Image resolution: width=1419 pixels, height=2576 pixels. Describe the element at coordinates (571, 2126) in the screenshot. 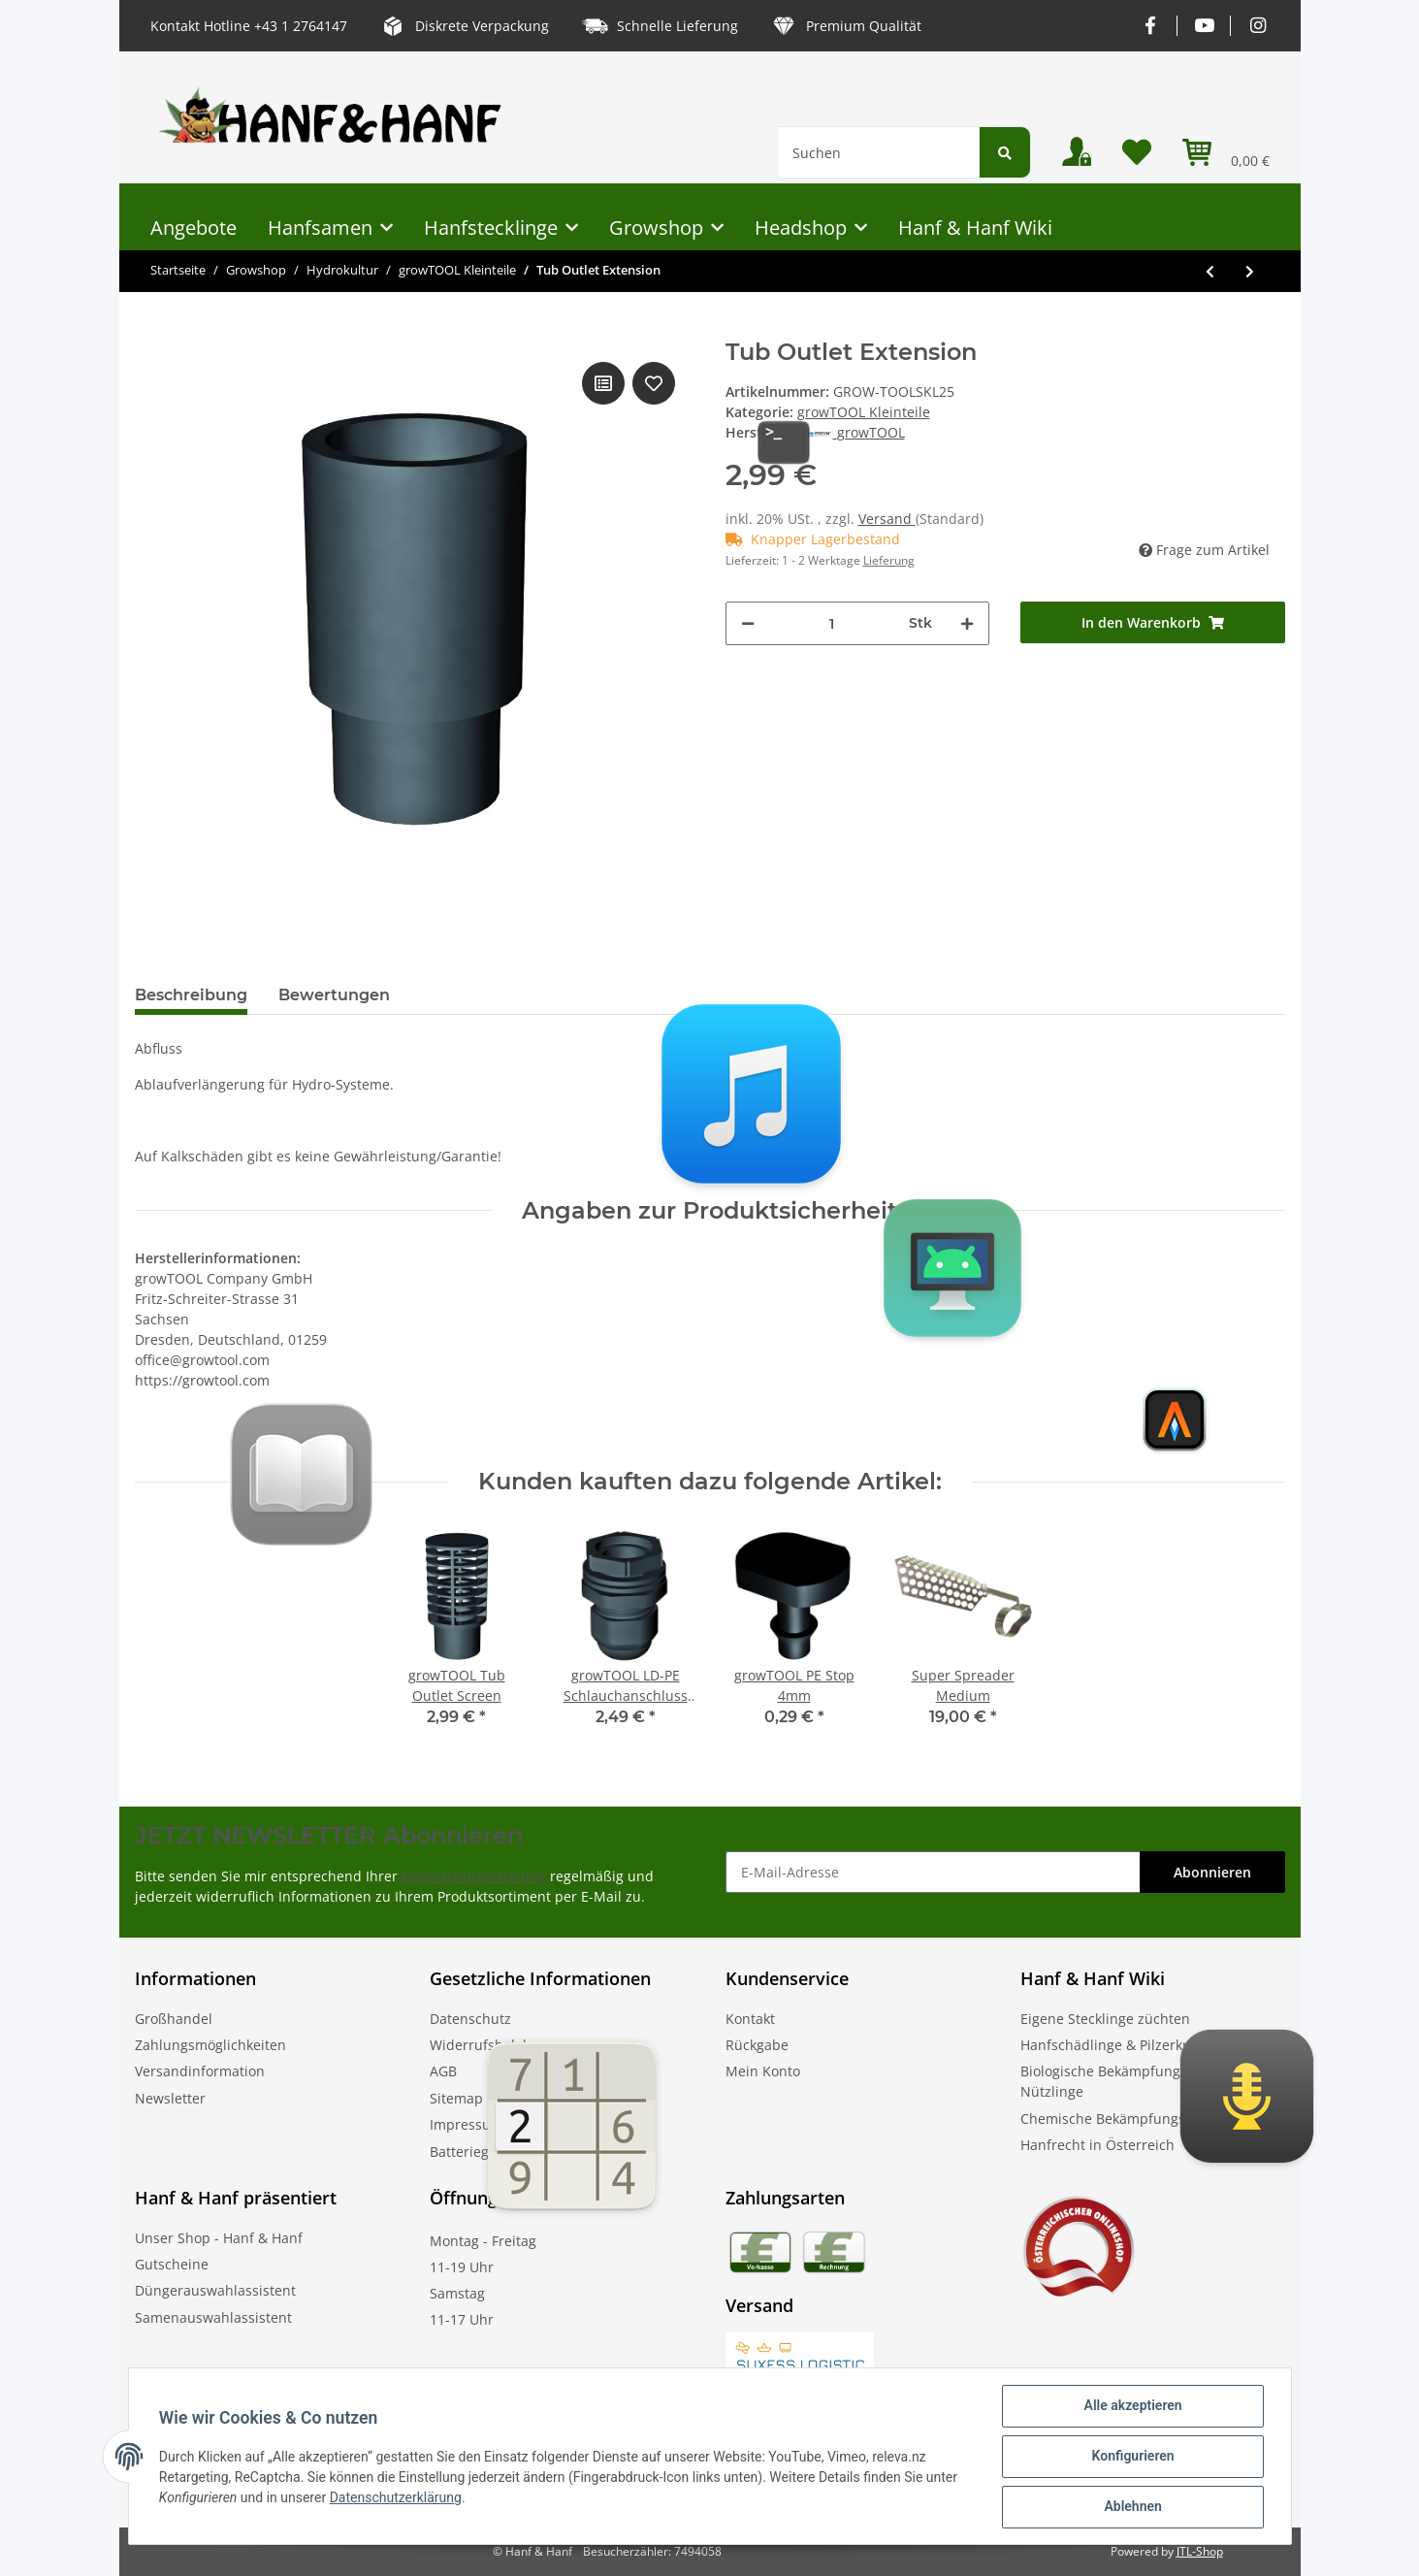

I see `open sudoku puzzle game` at that location.